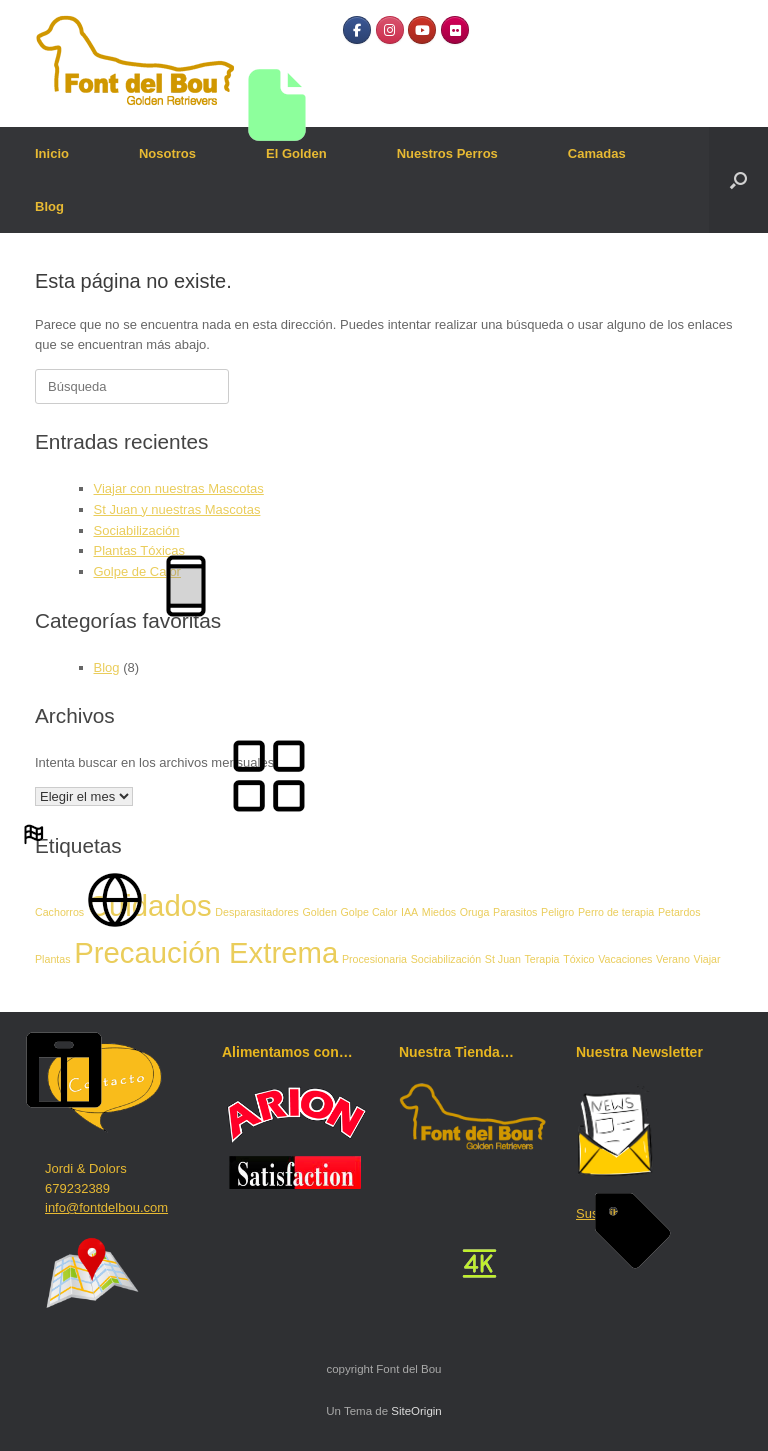 This screenshot has height=1451, width=768. What do you see at coordinates (64, 1070) in the screenshot?
I see `indicates elevator access or location` at bounding box center [64, 1070].